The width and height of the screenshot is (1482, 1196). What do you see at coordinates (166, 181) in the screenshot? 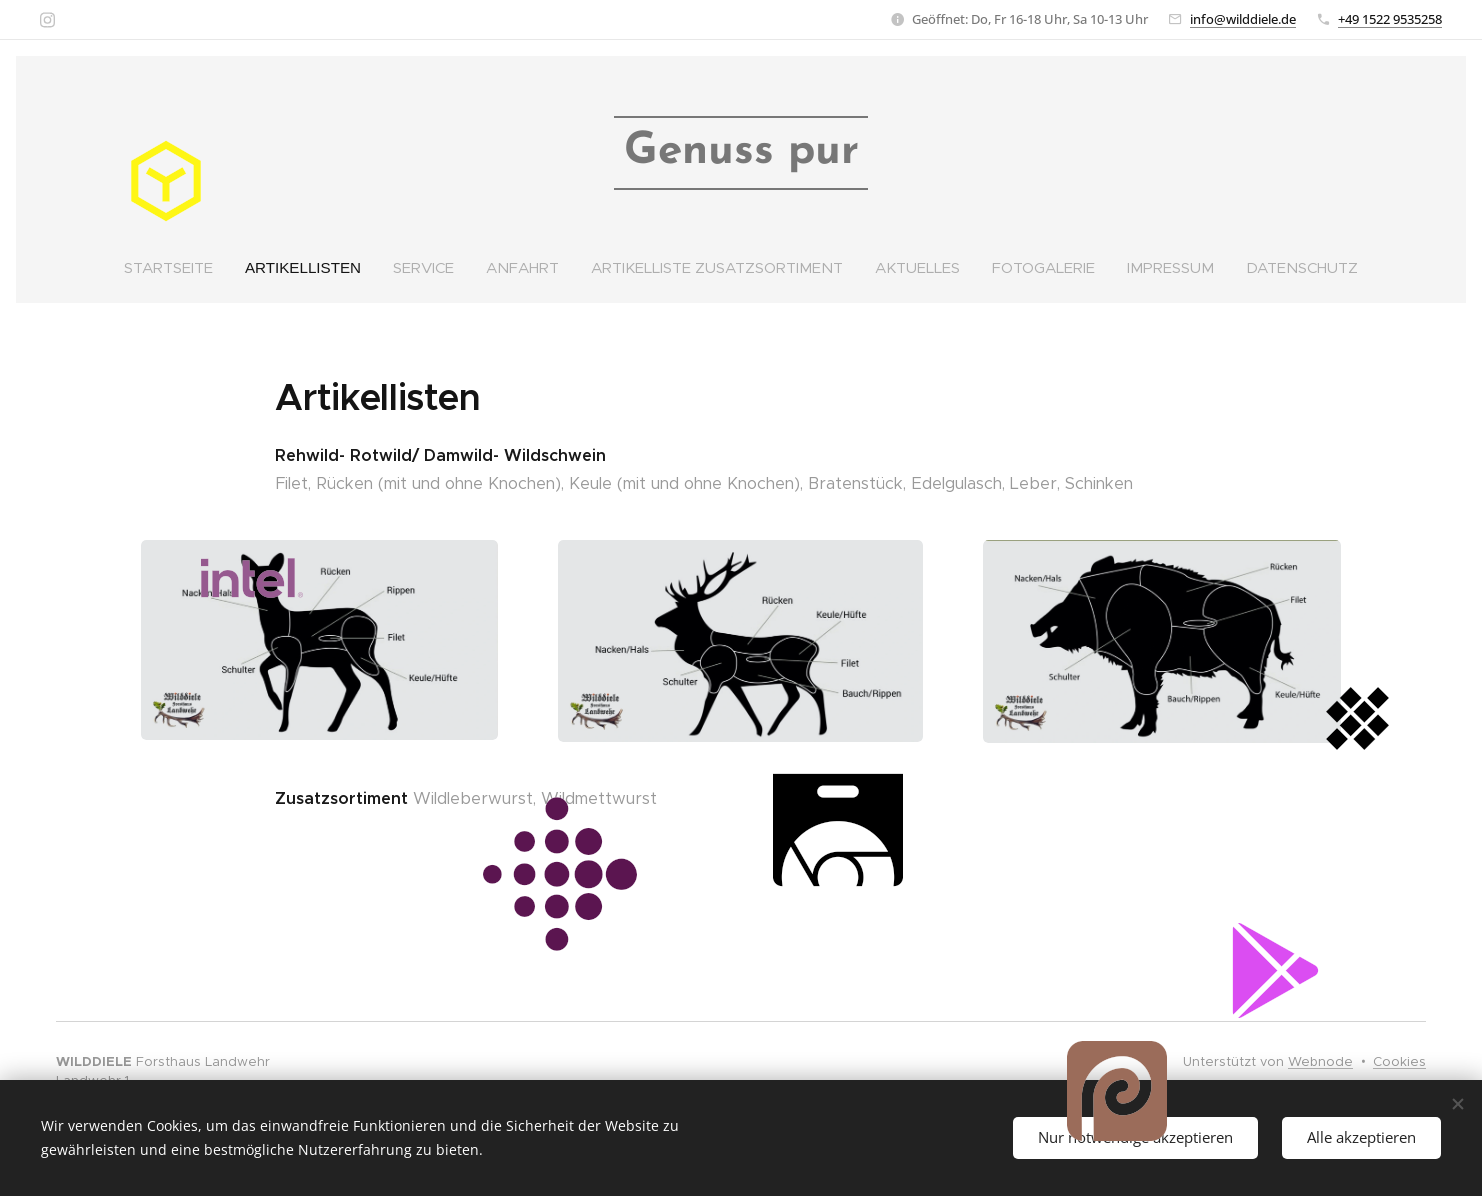
I see `view instance details` at bounding box center [166, 181].